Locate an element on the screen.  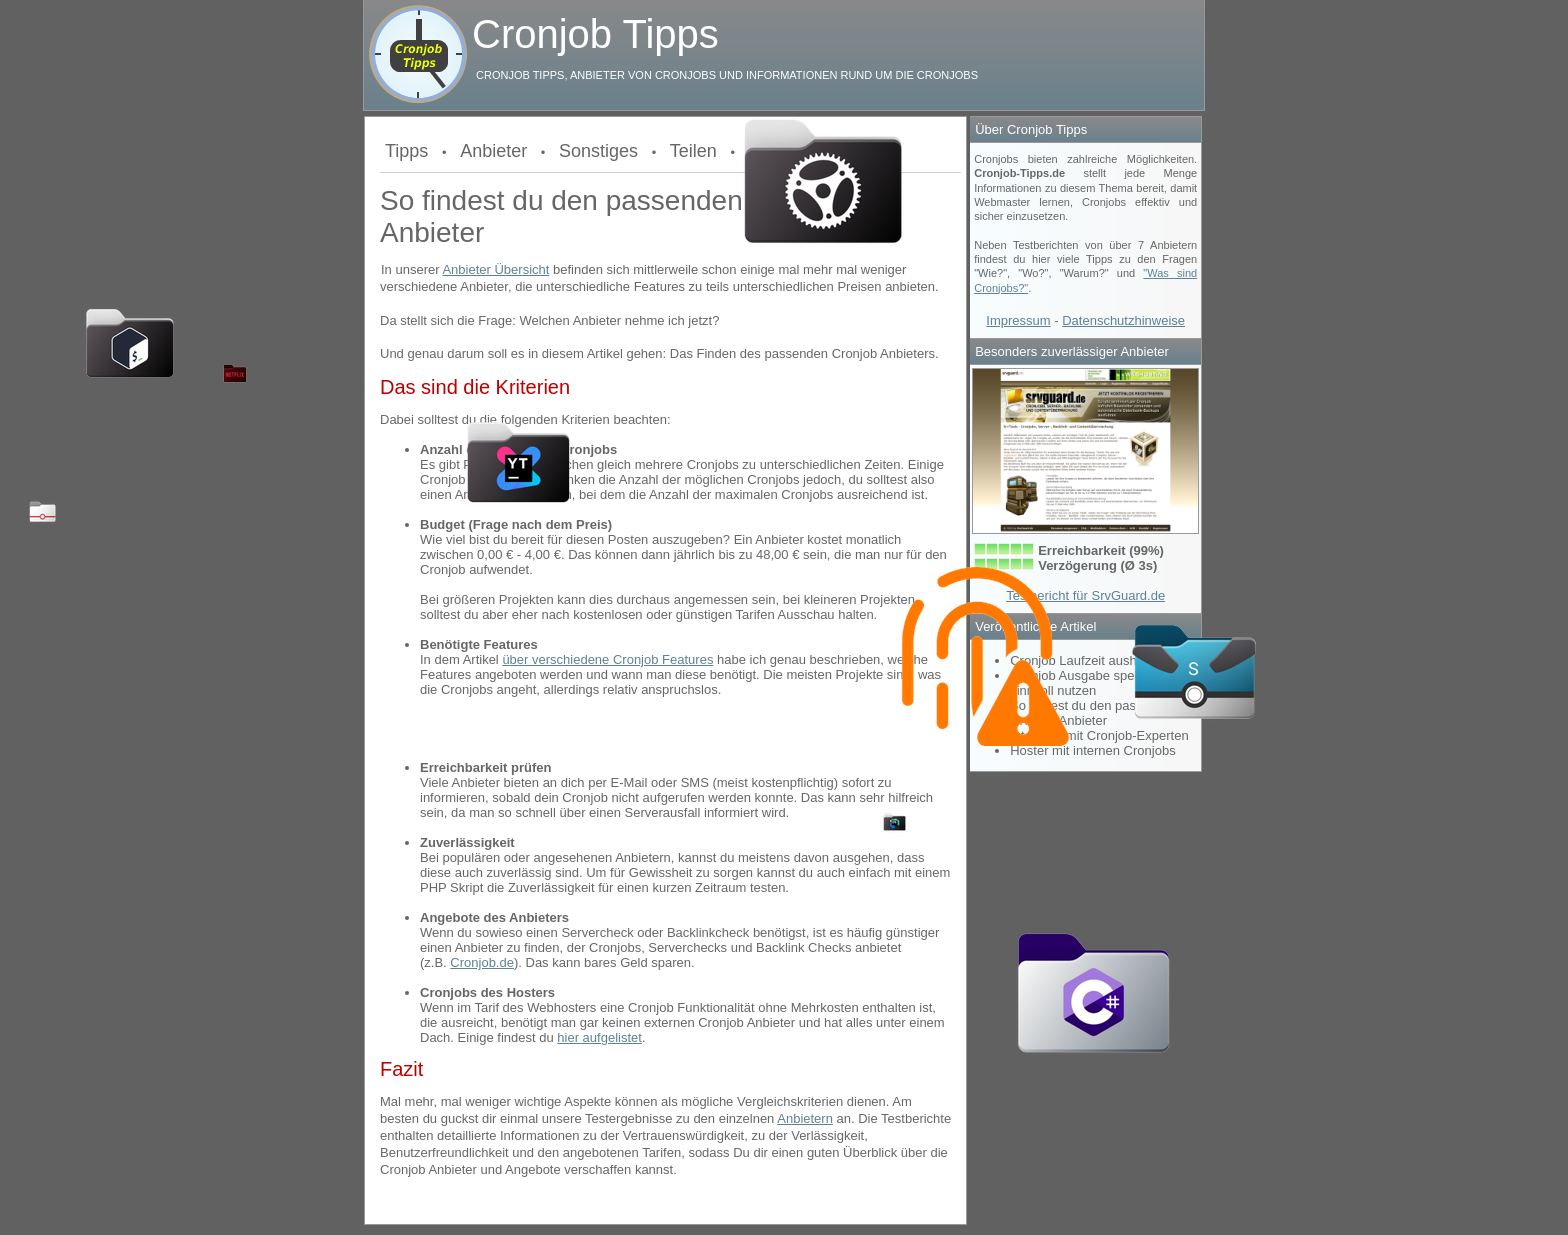
open YouTrack project folder is located at coordinates (518, 465).